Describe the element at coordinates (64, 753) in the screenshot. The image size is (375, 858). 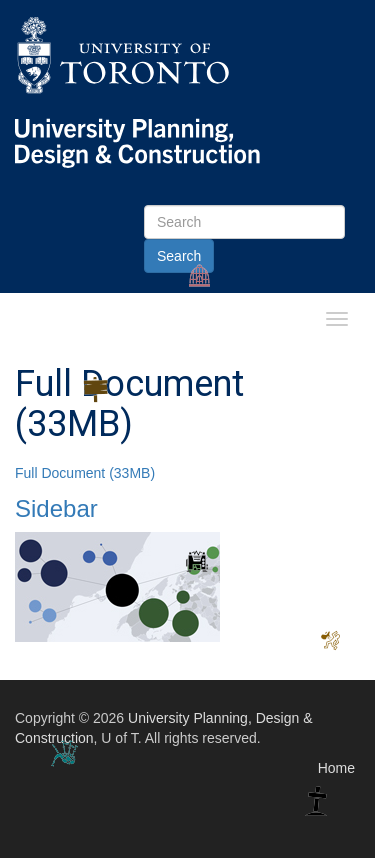
I see `browse traditional or folk music instruments` at that location.